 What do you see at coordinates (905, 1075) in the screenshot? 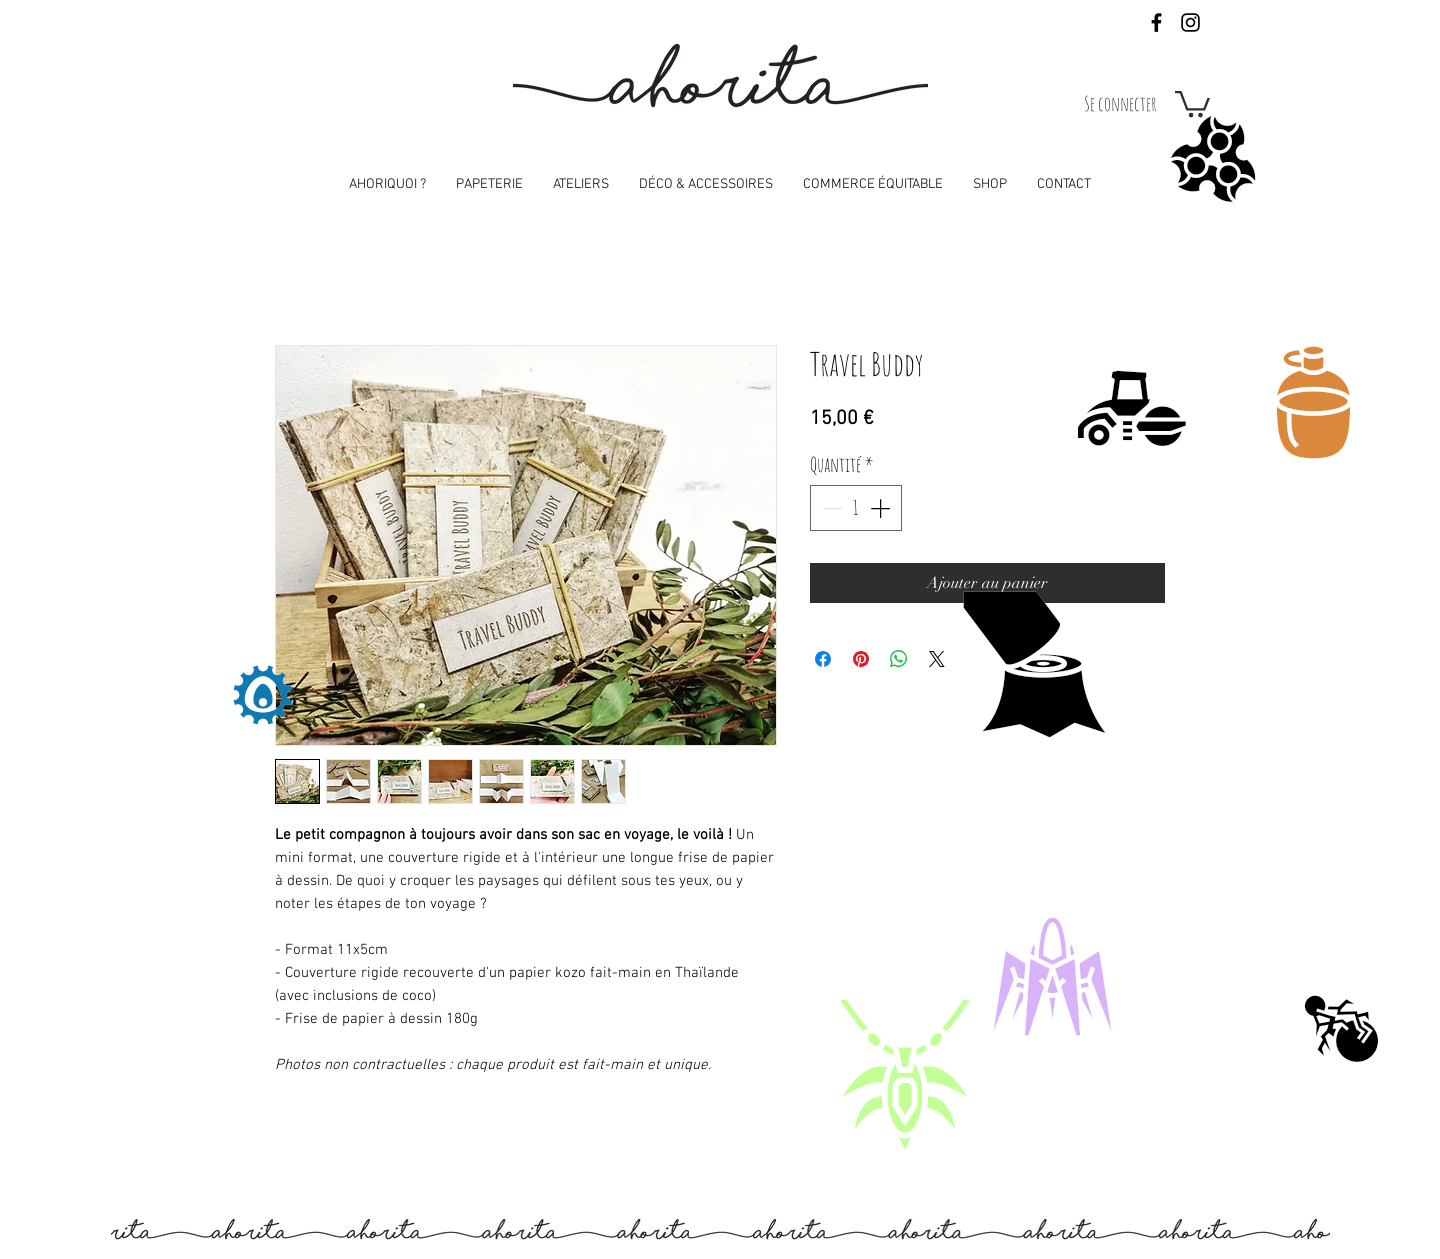
I see `equip a tribal accessory or amulet` at bounding box center [905, 1075].